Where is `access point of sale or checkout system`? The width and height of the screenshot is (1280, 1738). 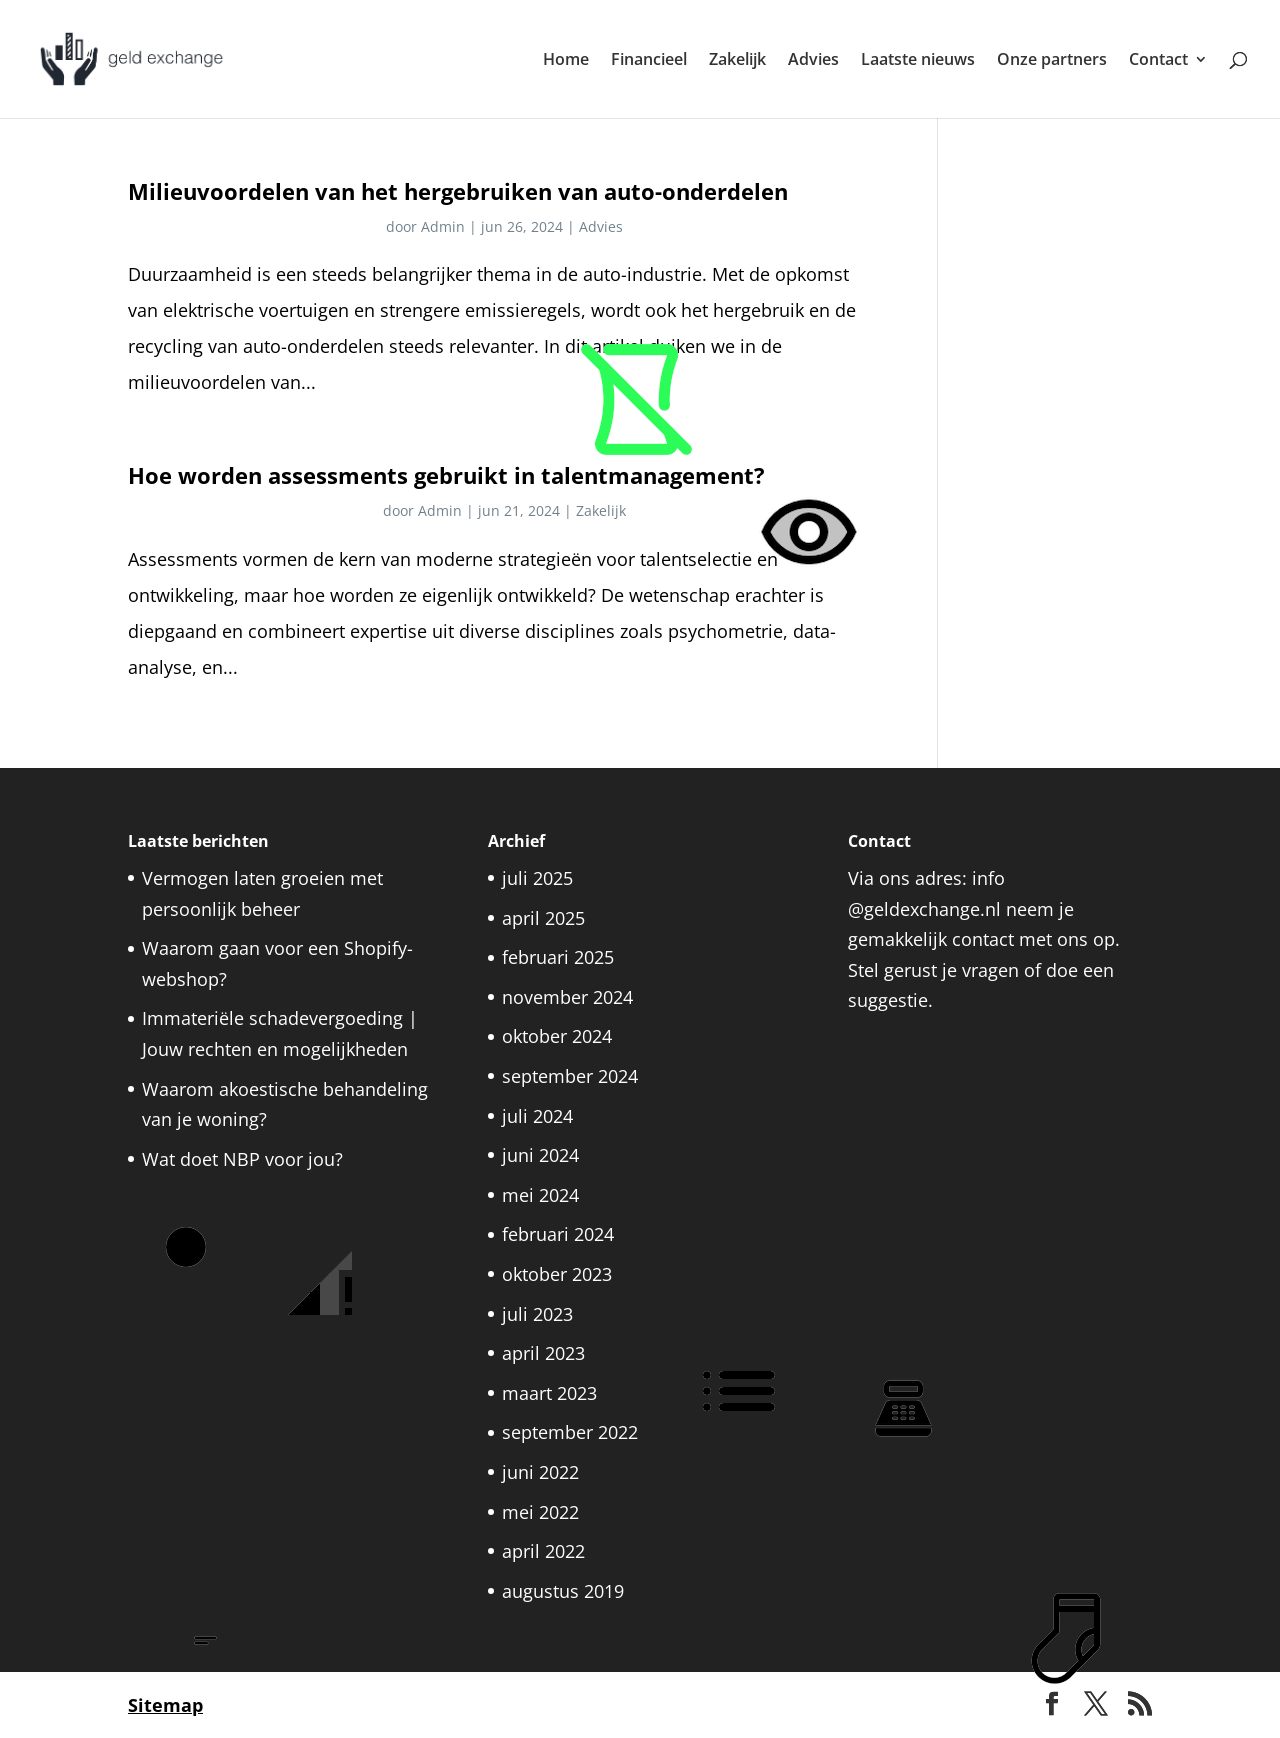
access point of sale or checkout system is located at coordinates (903, 1408).